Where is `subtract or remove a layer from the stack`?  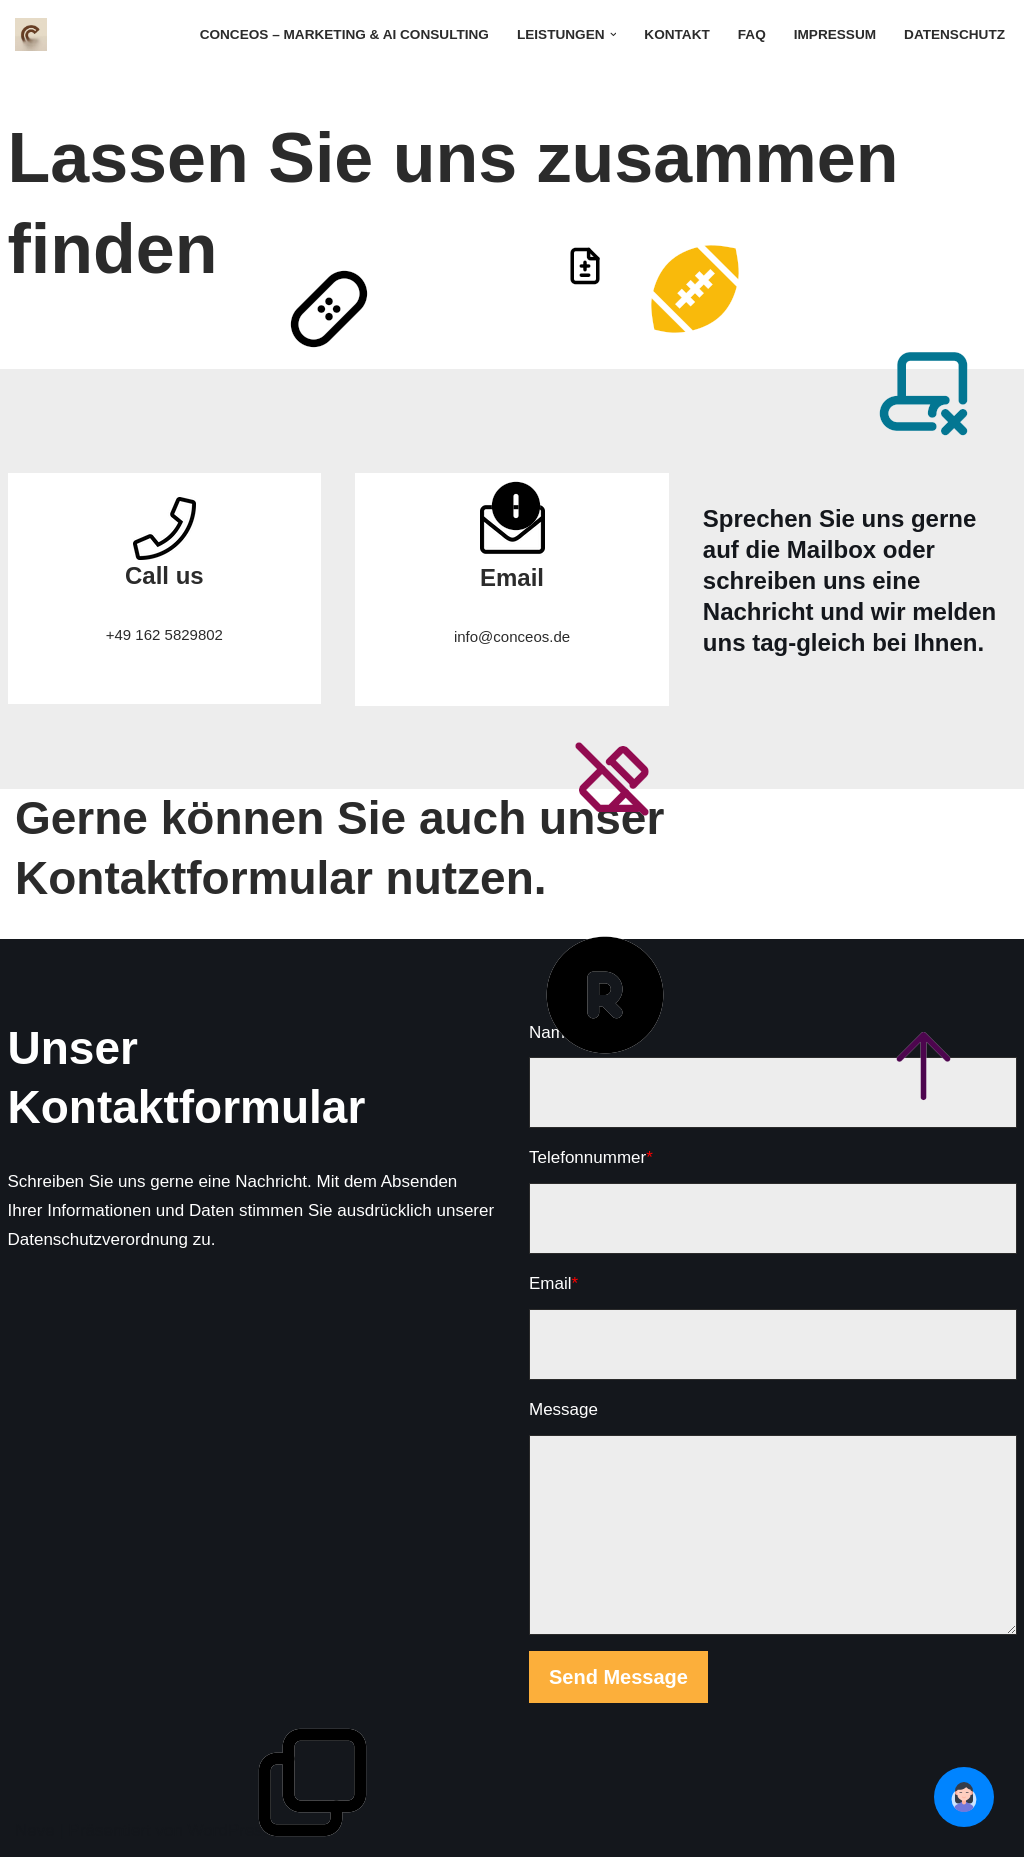 subtract or remove a layer from the stack is located at coordinates (312, 1782).